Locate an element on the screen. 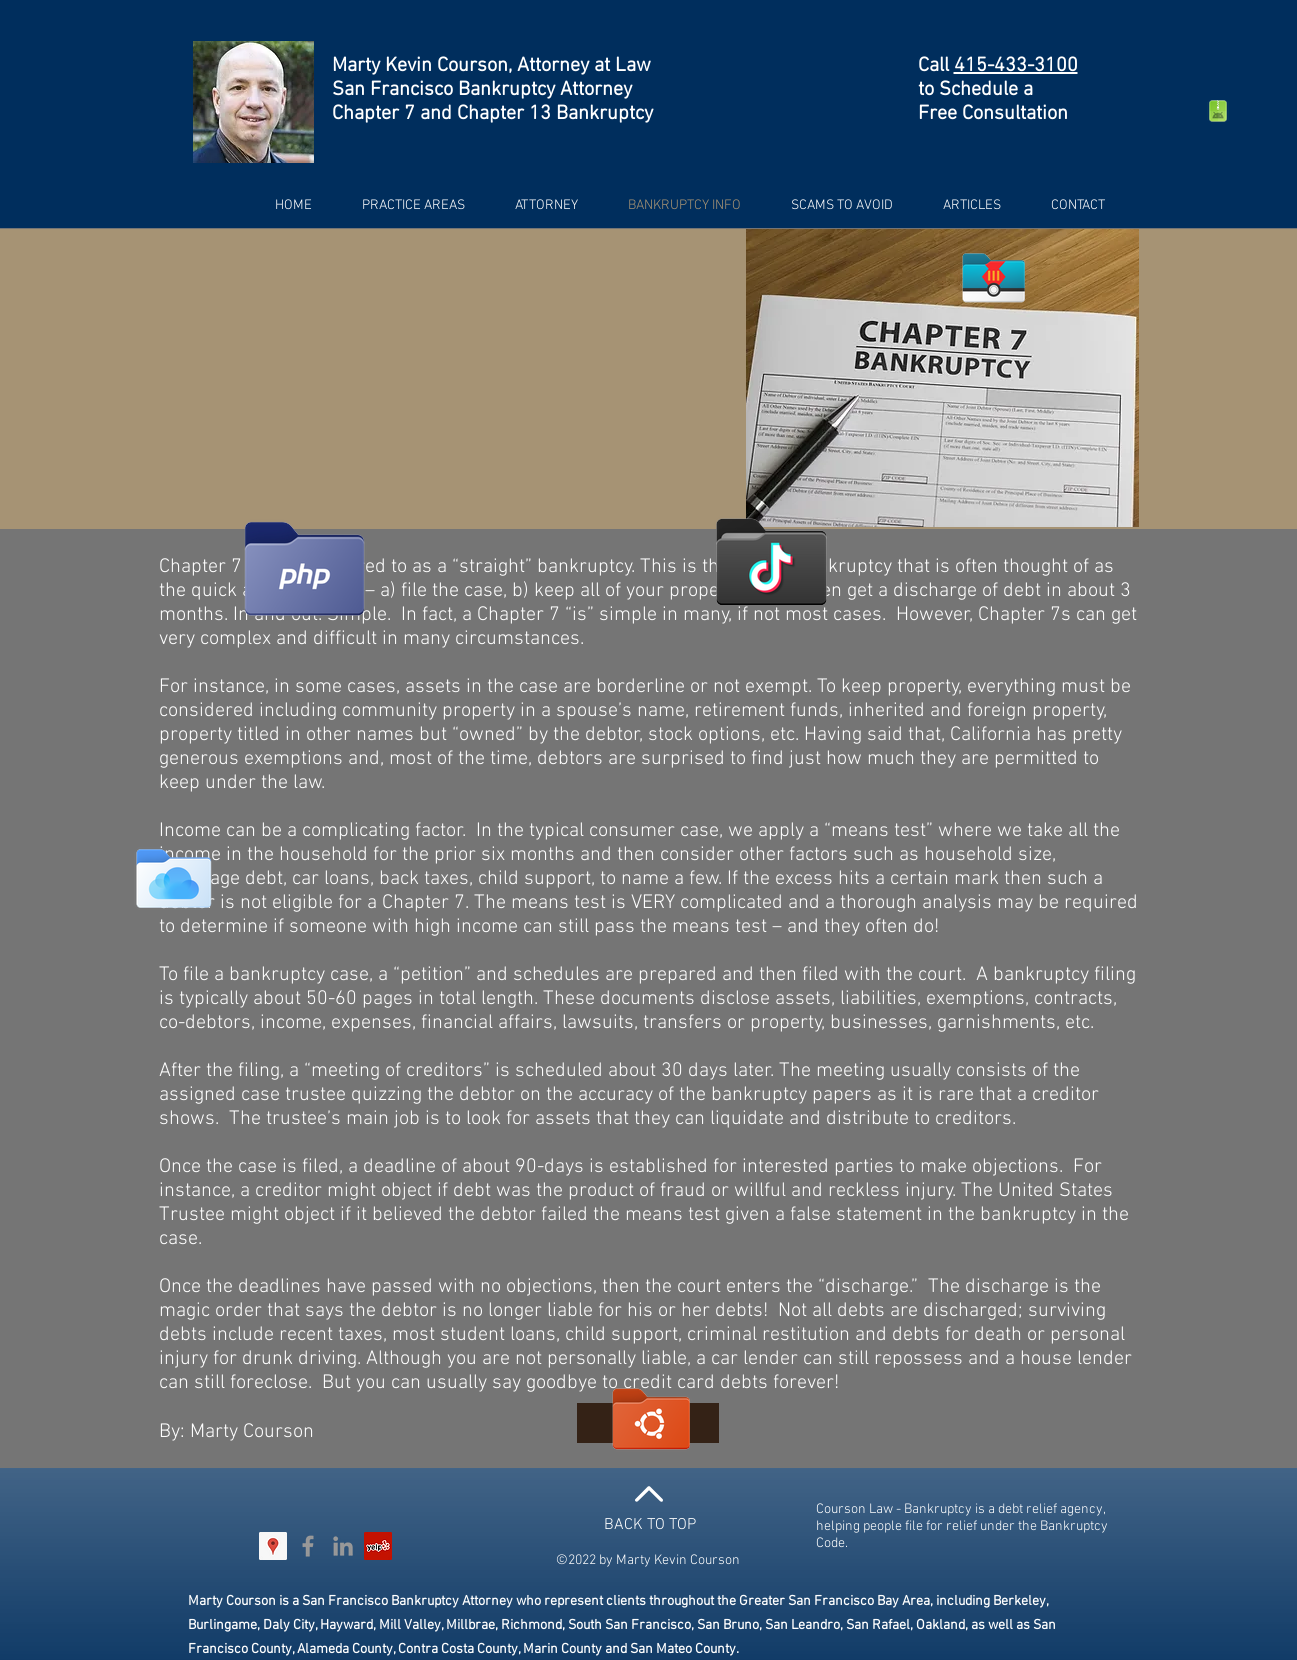 This screenshot has width=1297, height=1660. open folder containing TikTok downloads is located at coordinates (771, 565).